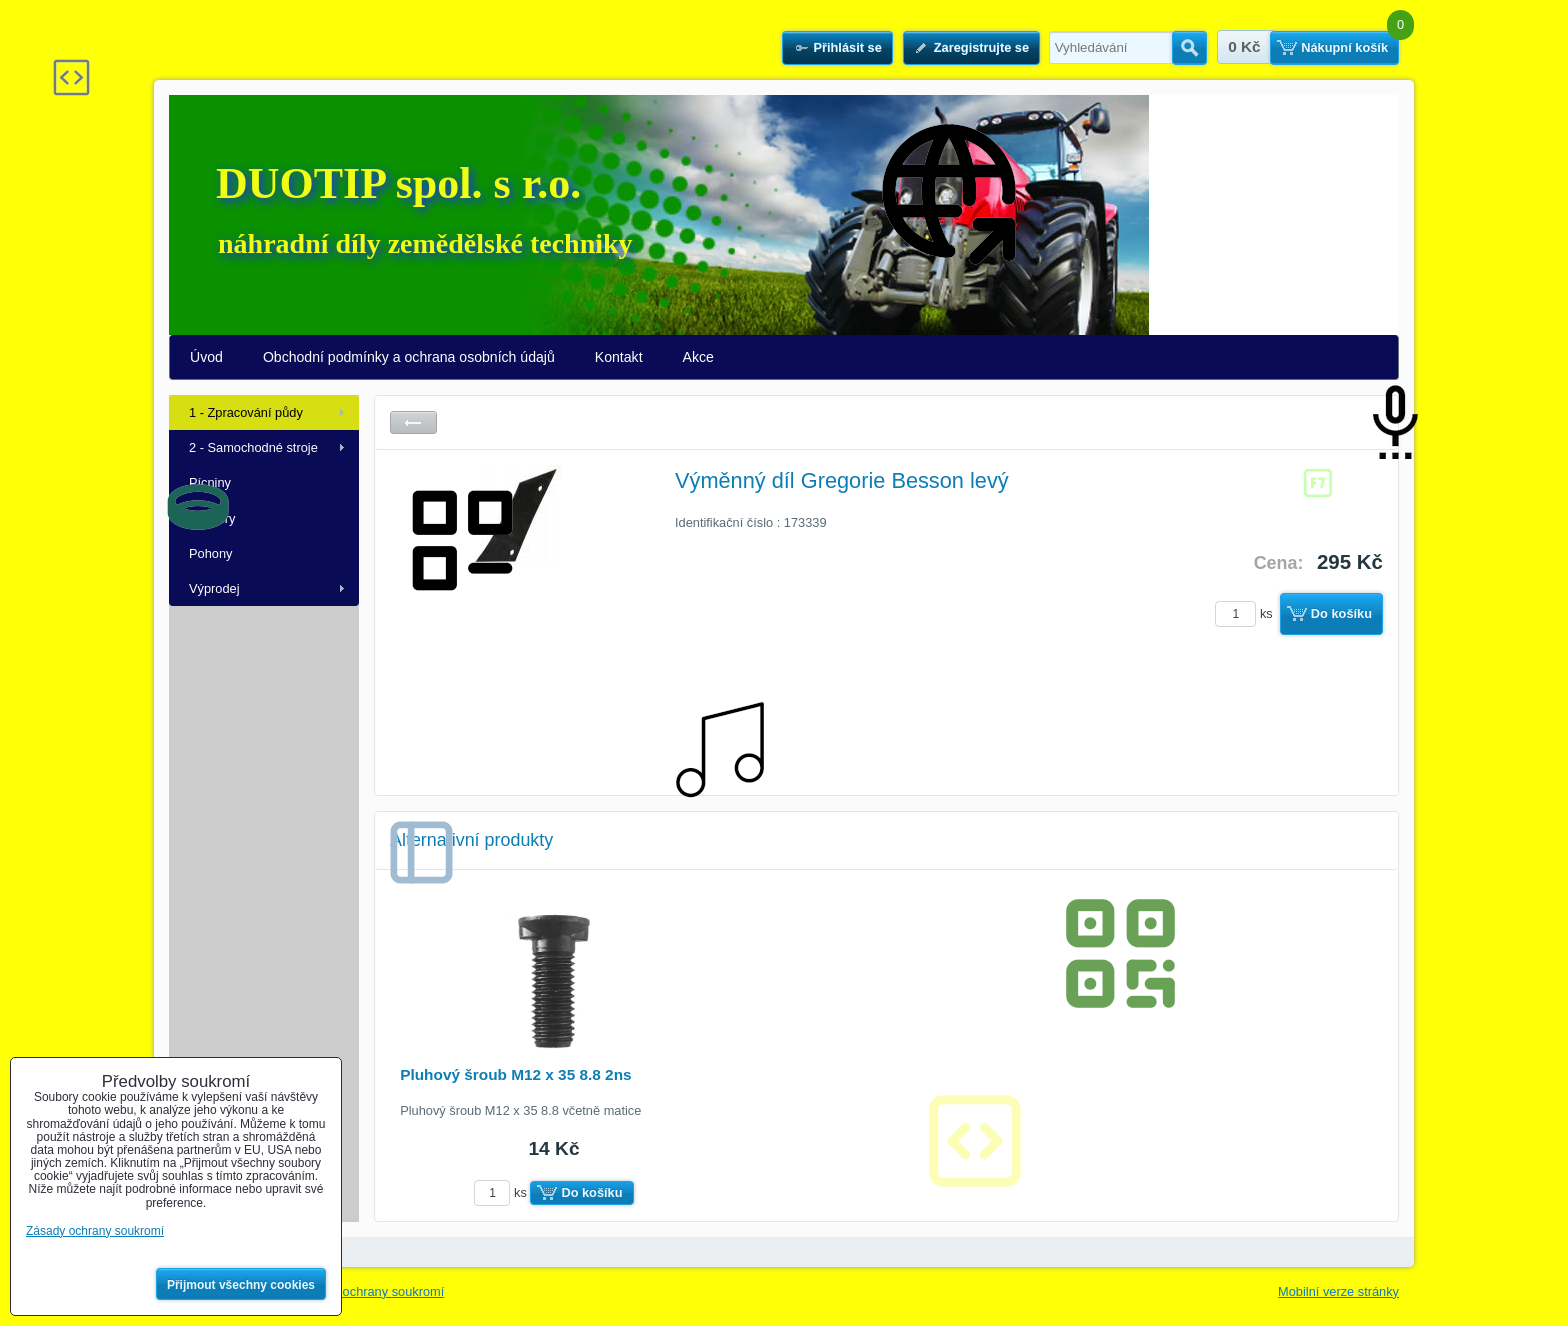 This screenshot has height=1326, width=1568. I want to click on access voice input settings, so click(1395, 420).